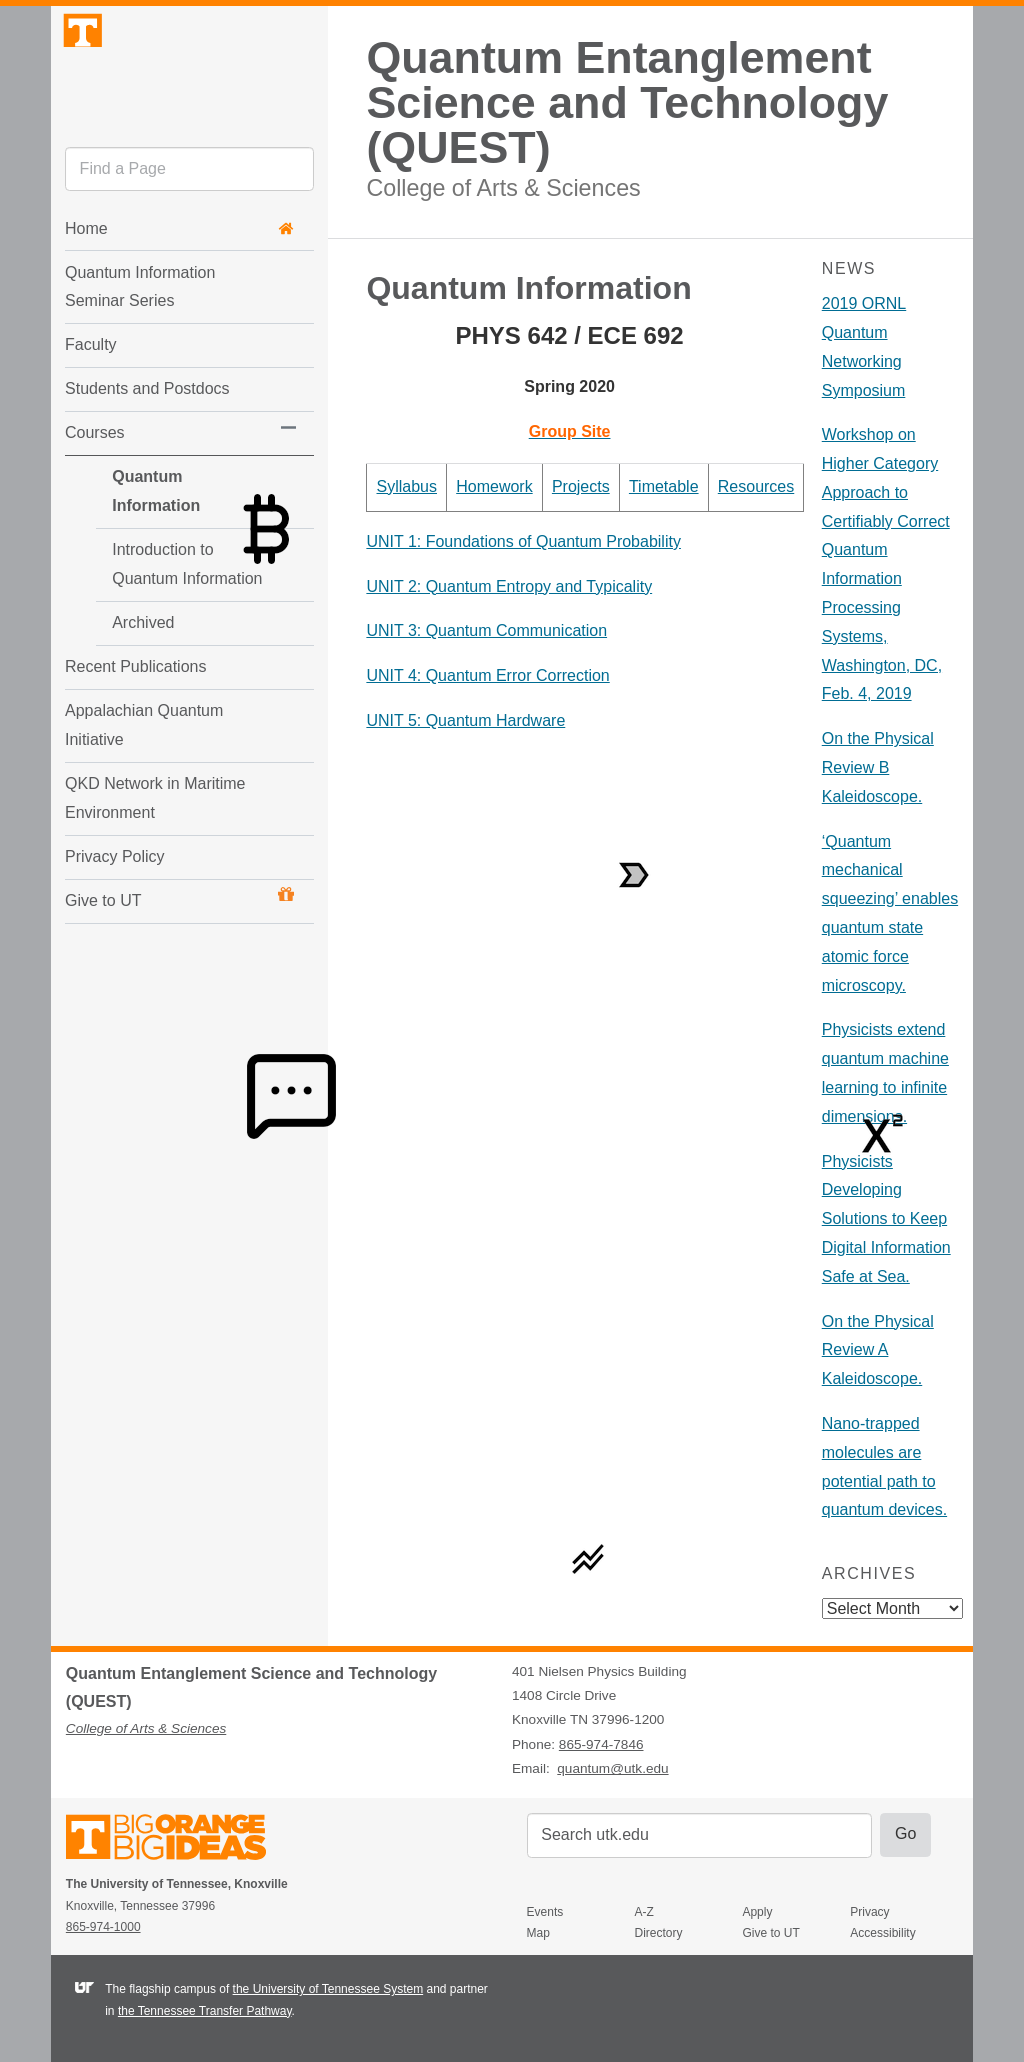 The width and height of the screenshot is (1024, 2062). What do you see at coordinates (876, 1133) in the screenshot?
I see `format selected text as superscript` at bounding box center [876, 1133].